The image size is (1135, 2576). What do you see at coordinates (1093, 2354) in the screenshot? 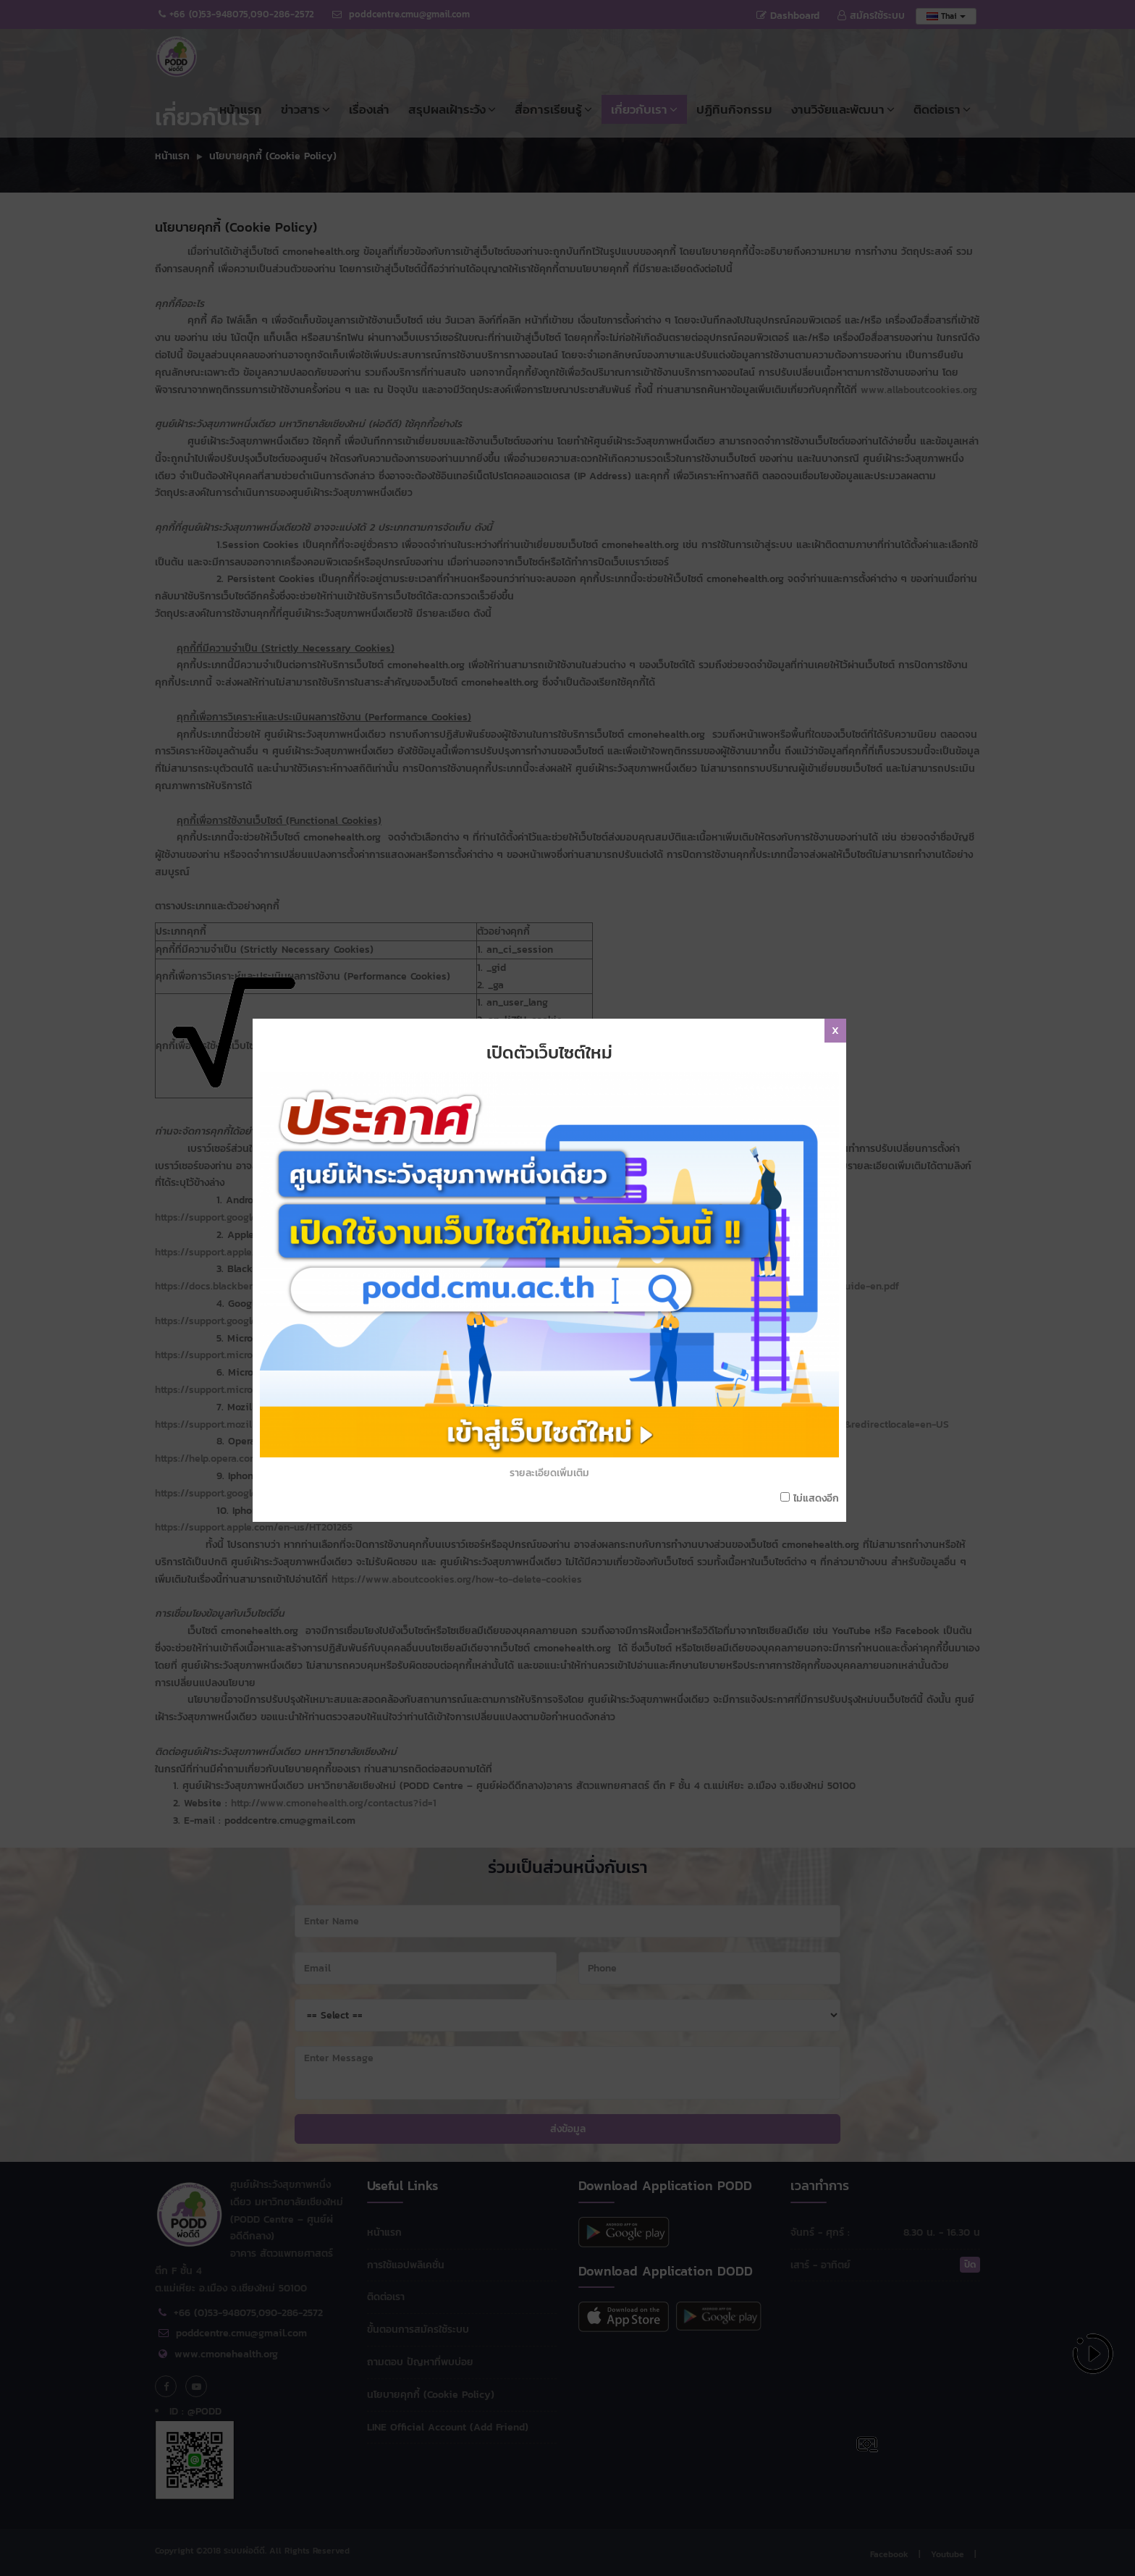
I see `enable motion photos capture` at bounding box center [1093, 2354].